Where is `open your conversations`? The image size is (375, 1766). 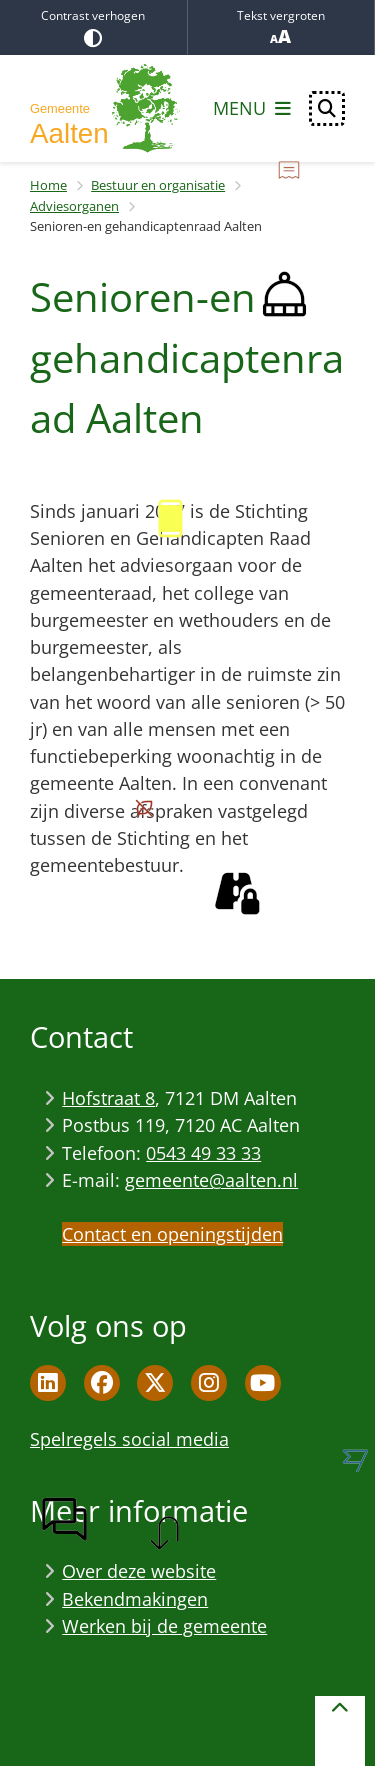 open your conversations is located at coordinates (64, 1518).